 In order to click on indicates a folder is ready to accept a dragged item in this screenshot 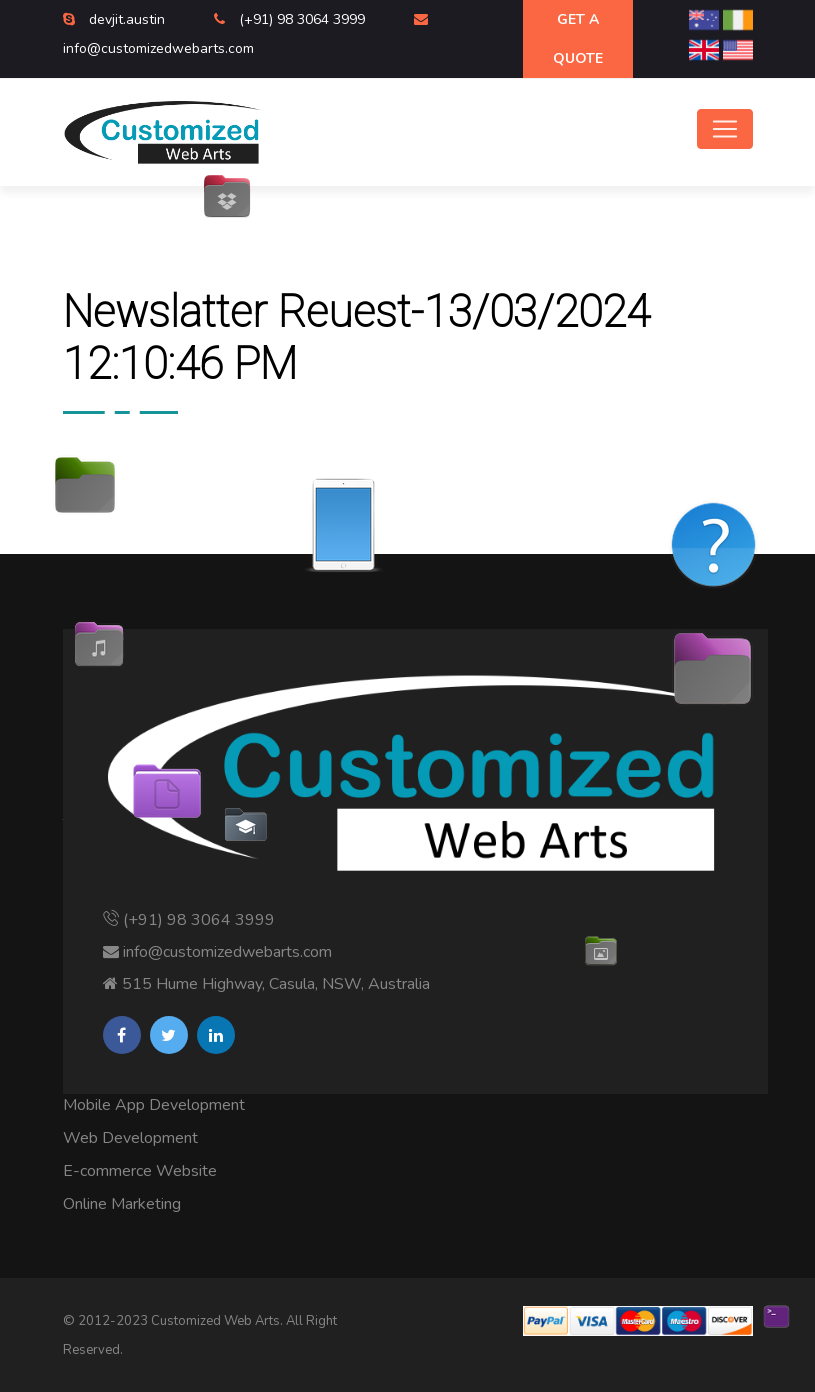, I will do `click(712, 668)`.